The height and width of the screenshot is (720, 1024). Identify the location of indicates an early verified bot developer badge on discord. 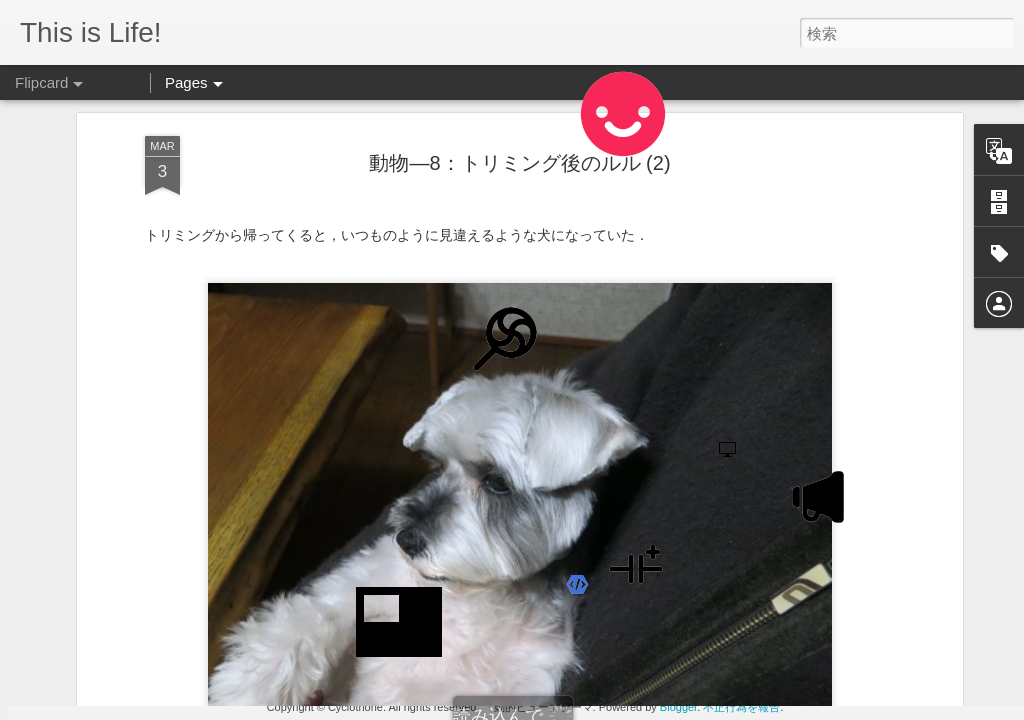
(577, 584).